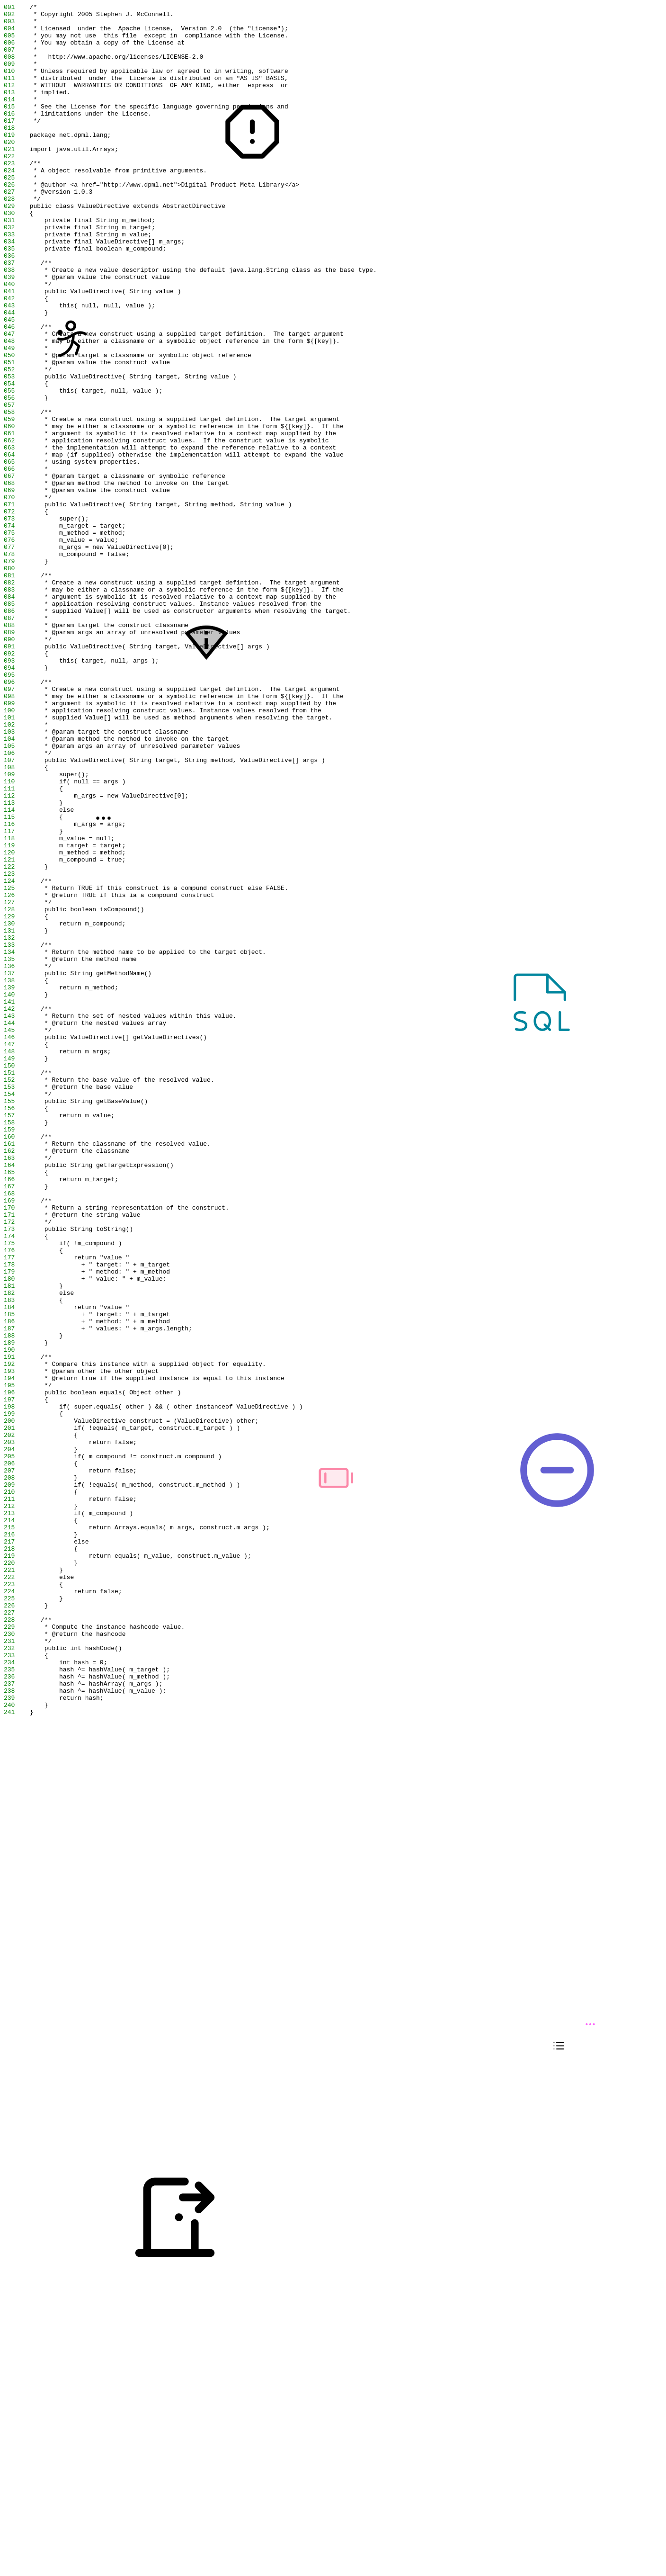 Image resolution: width=666 pixels, height=2576 pixels. I want to click on access more options or actions, so click(103, 818).